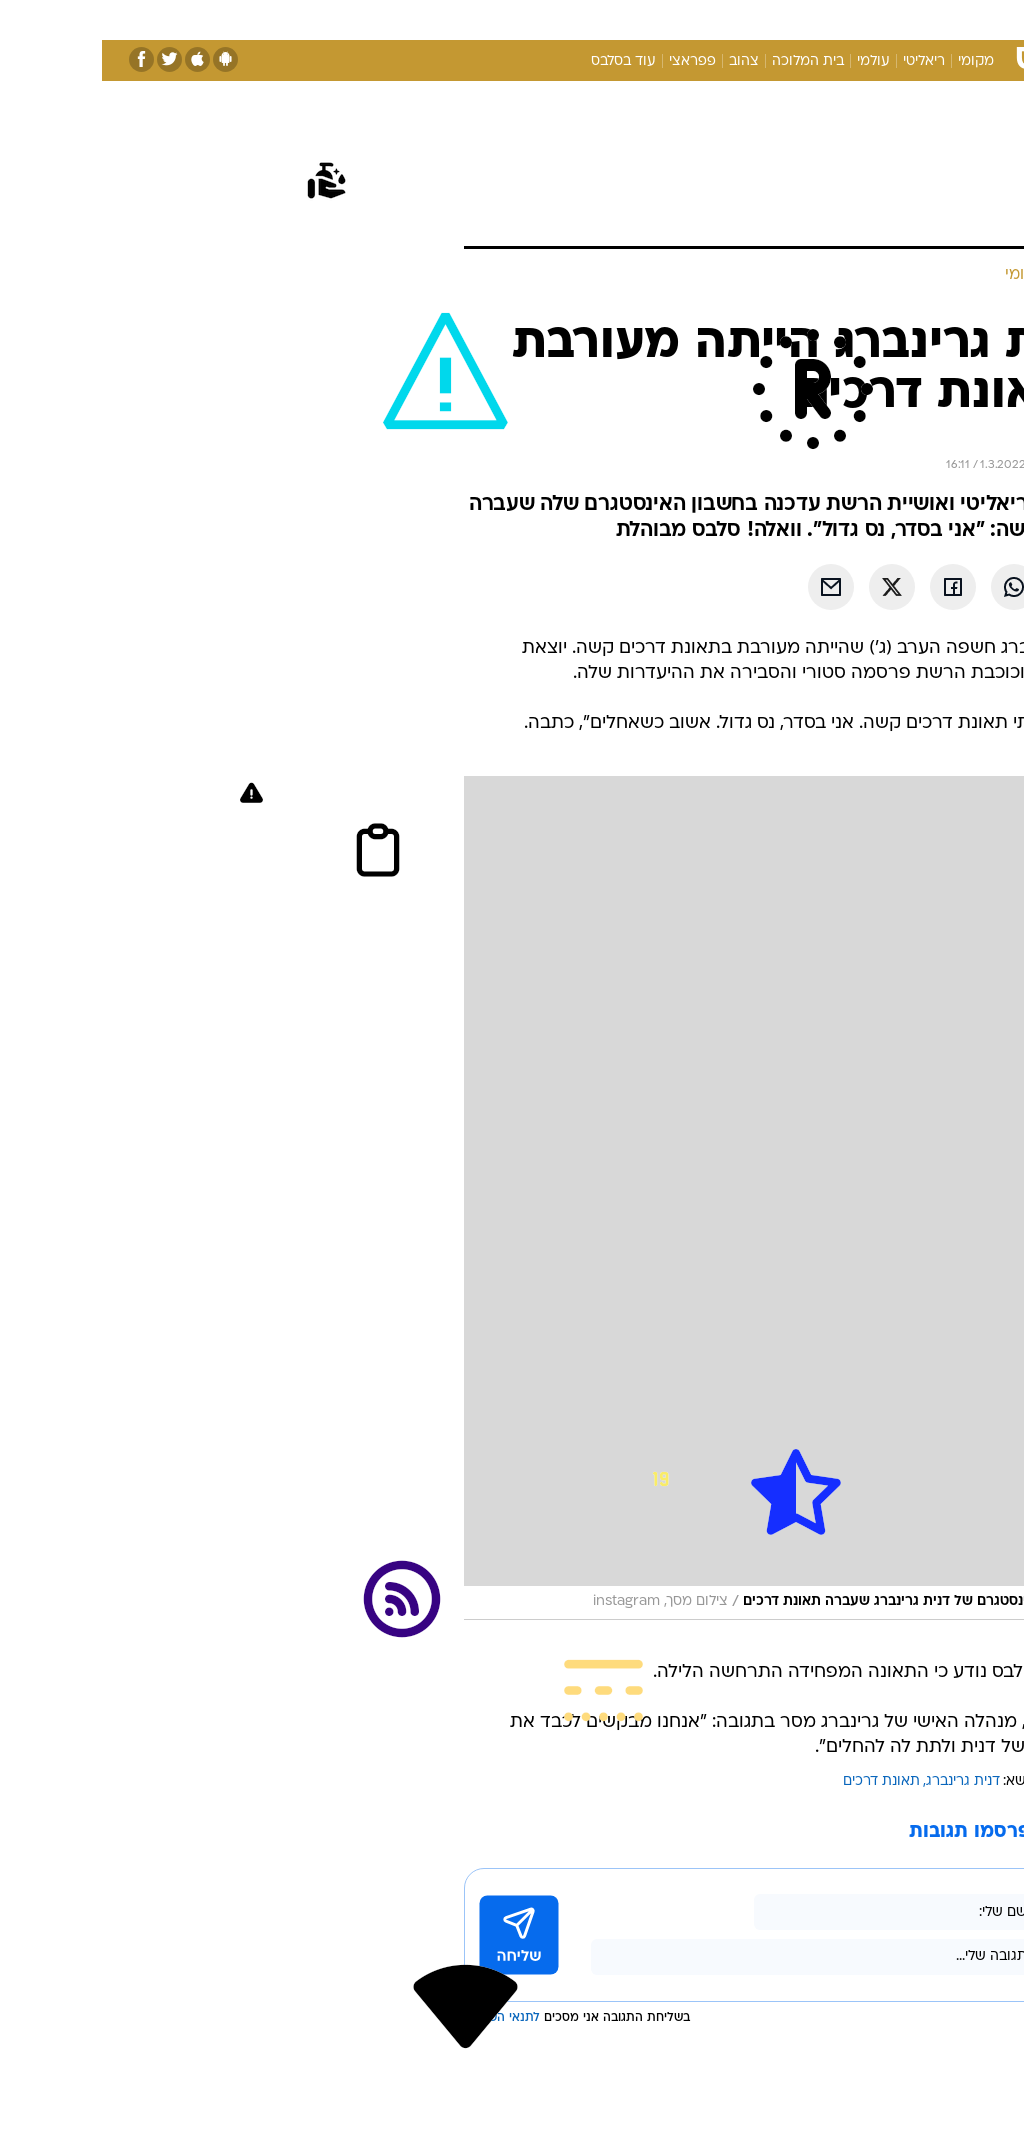 The height and width of the screenshot is (2152, 1024). Describe the element at coordinates (813, 389) in the screenshot. I see `indicates registered trademark or rights reserved` at that location.